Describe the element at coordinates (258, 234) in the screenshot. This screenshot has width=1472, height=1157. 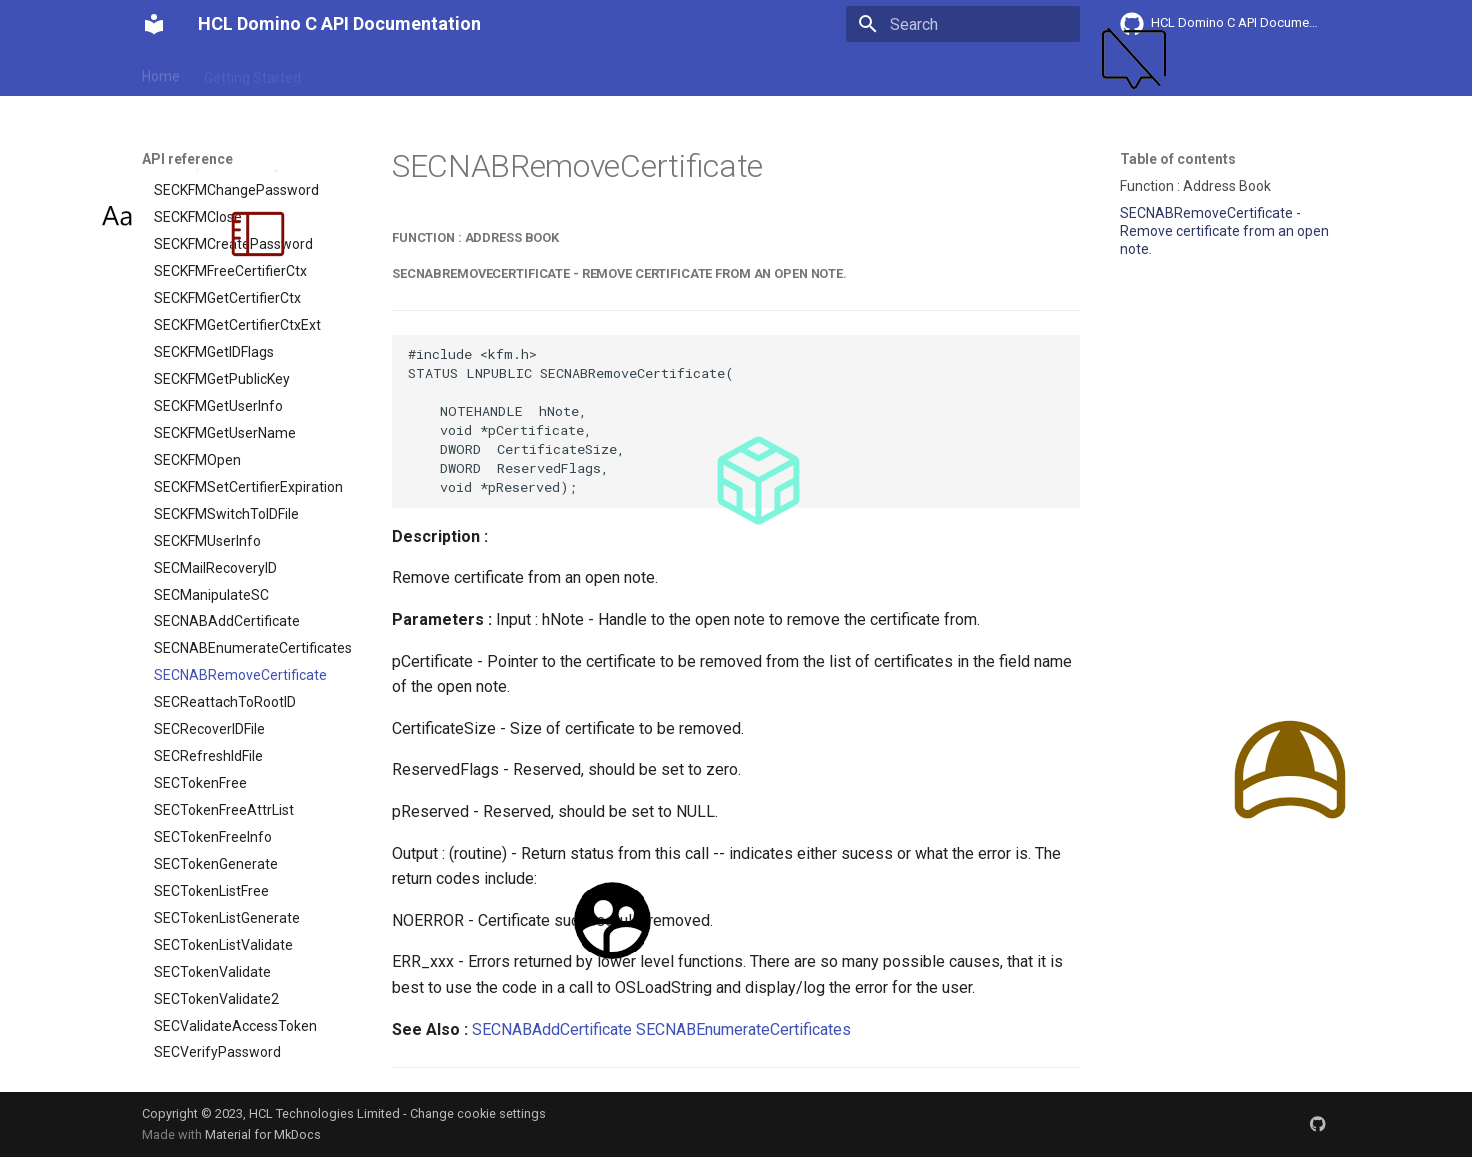
I see `toggle sidebar navigation panel` at that location.